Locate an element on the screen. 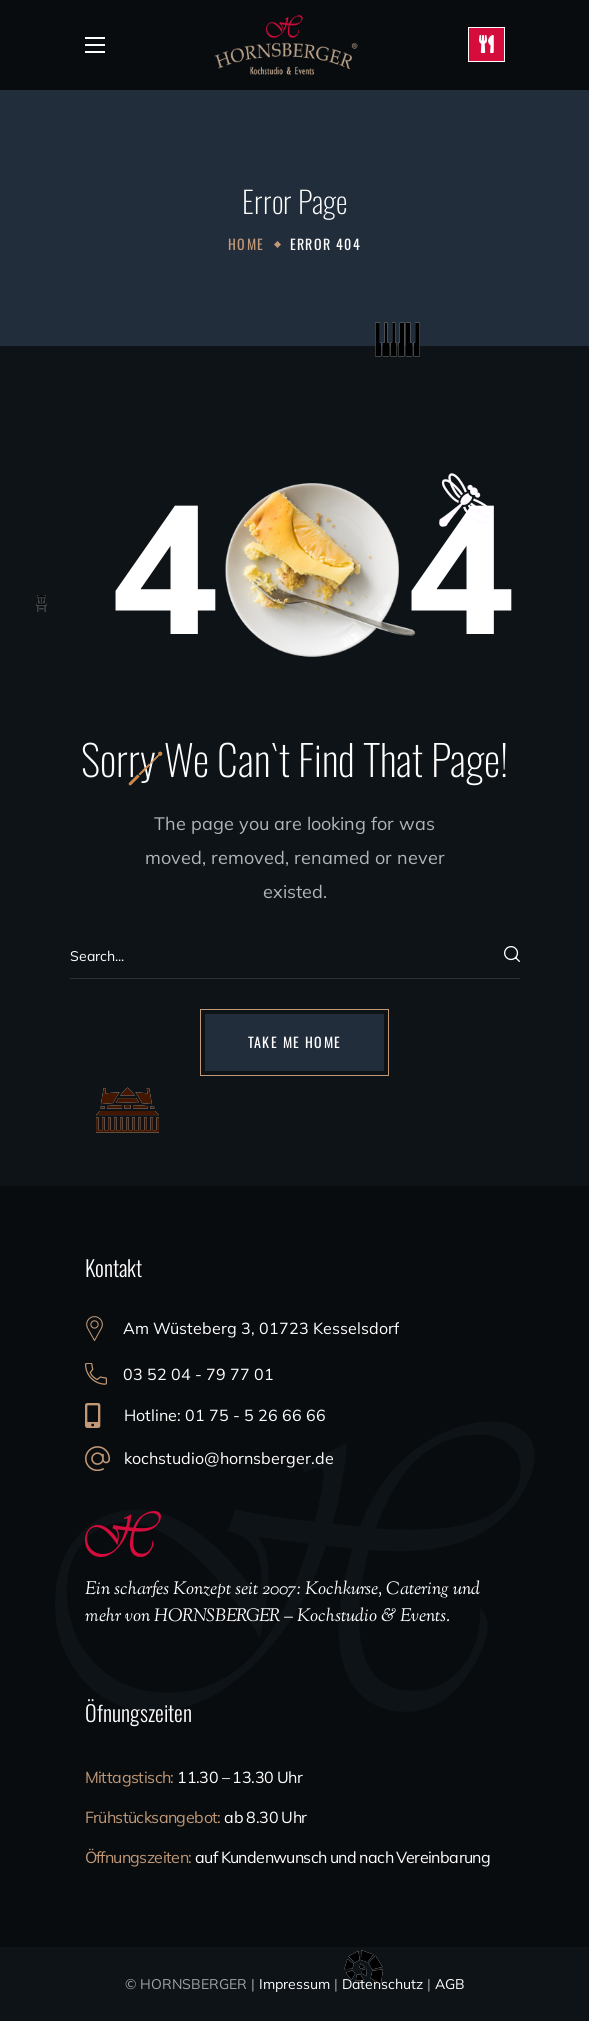 Image resolution: width=589 pixels, height=2021 pixels. open piano or keyboard instrument is located at coordinates (397, 339).